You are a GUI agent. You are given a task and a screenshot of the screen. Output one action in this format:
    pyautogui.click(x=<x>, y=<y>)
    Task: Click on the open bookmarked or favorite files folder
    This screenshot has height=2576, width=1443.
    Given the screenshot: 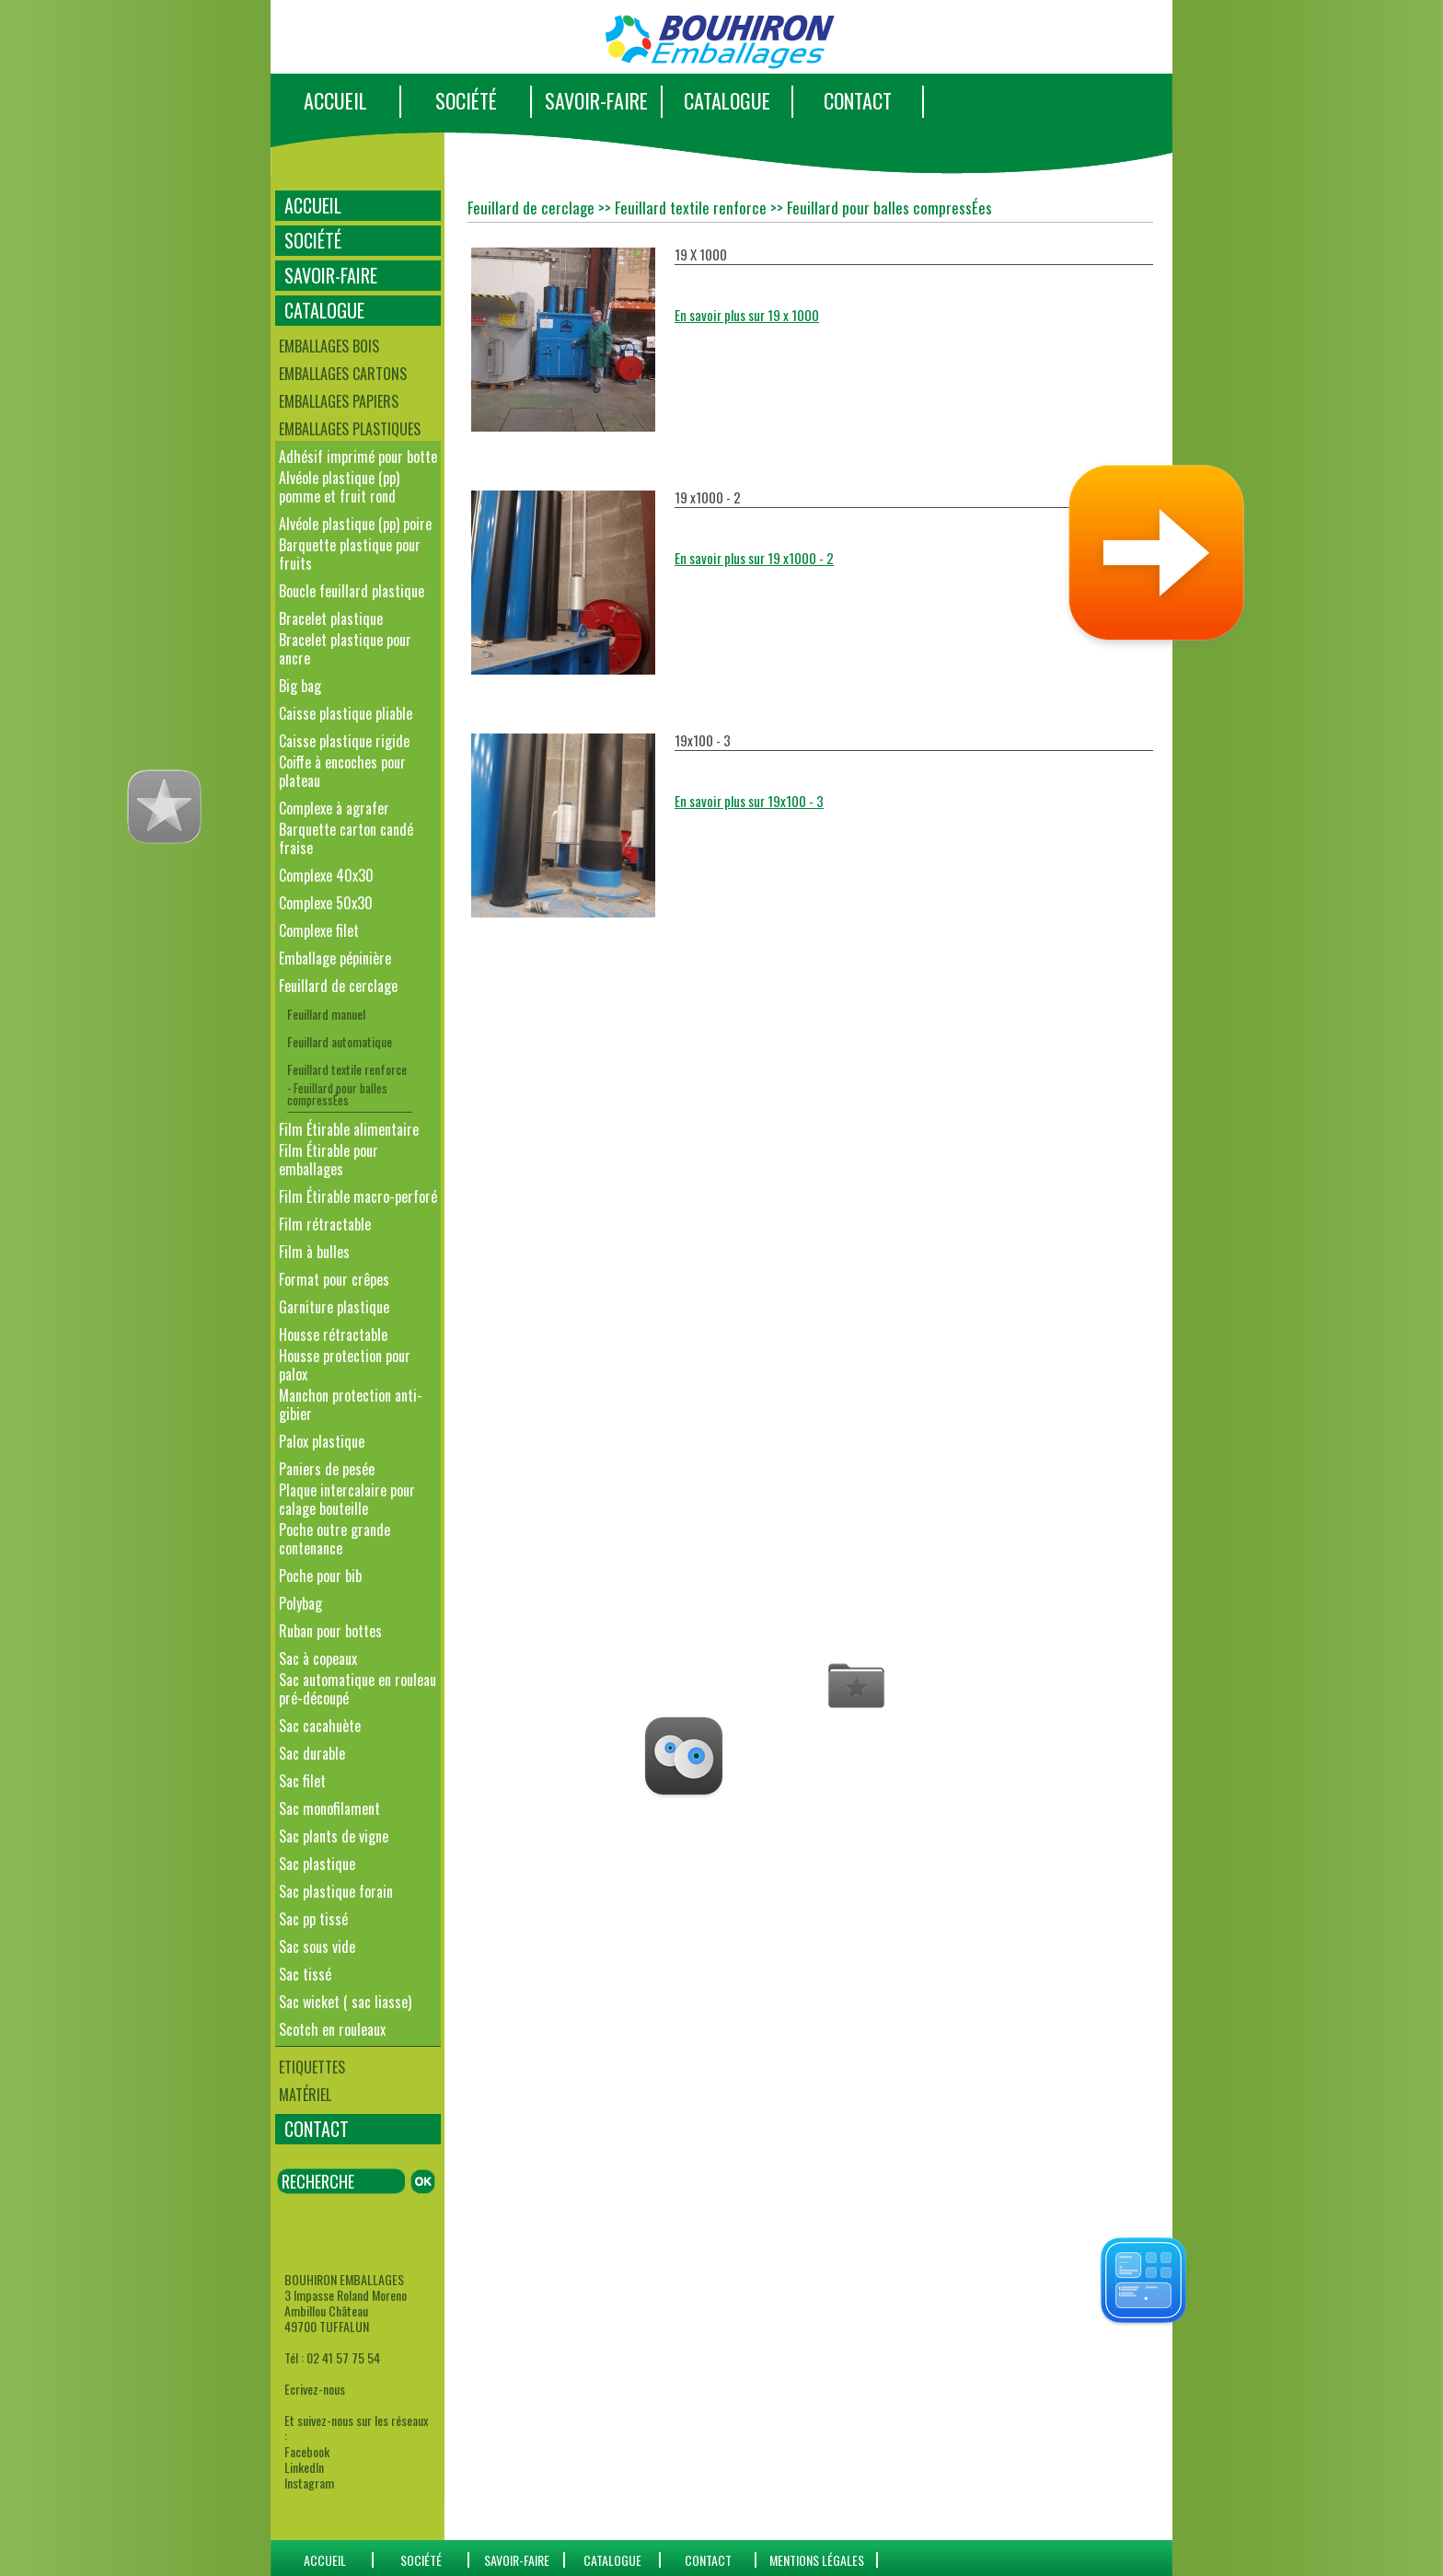 What is the action you would take?
    pyautogui.click(x=856, y=1685)
    